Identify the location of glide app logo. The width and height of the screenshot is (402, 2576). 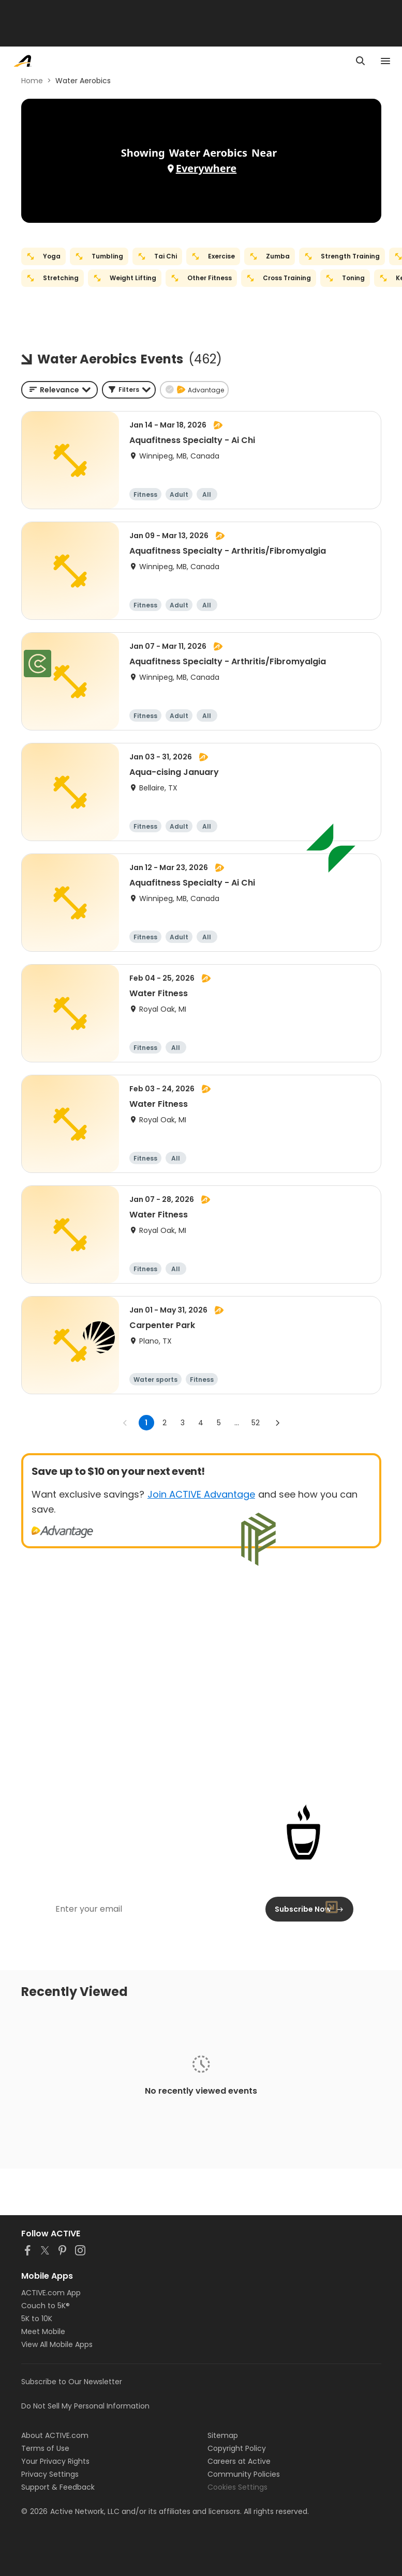
(331, 848).